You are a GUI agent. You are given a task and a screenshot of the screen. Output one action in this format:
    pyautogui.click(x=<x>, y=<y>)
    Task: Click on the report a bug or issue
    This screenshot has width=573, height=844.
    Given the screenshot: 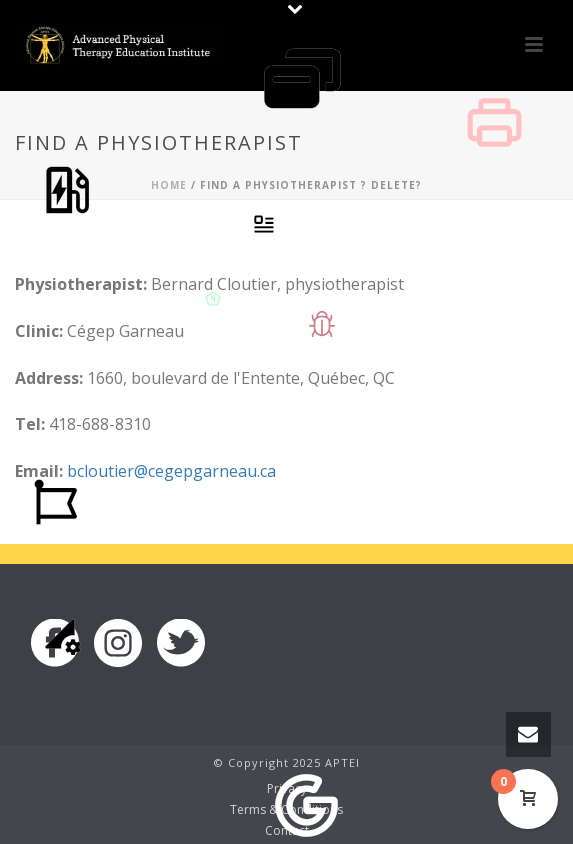 What is the action you would take?
    pyautogui.click(x=322, y=324)
    